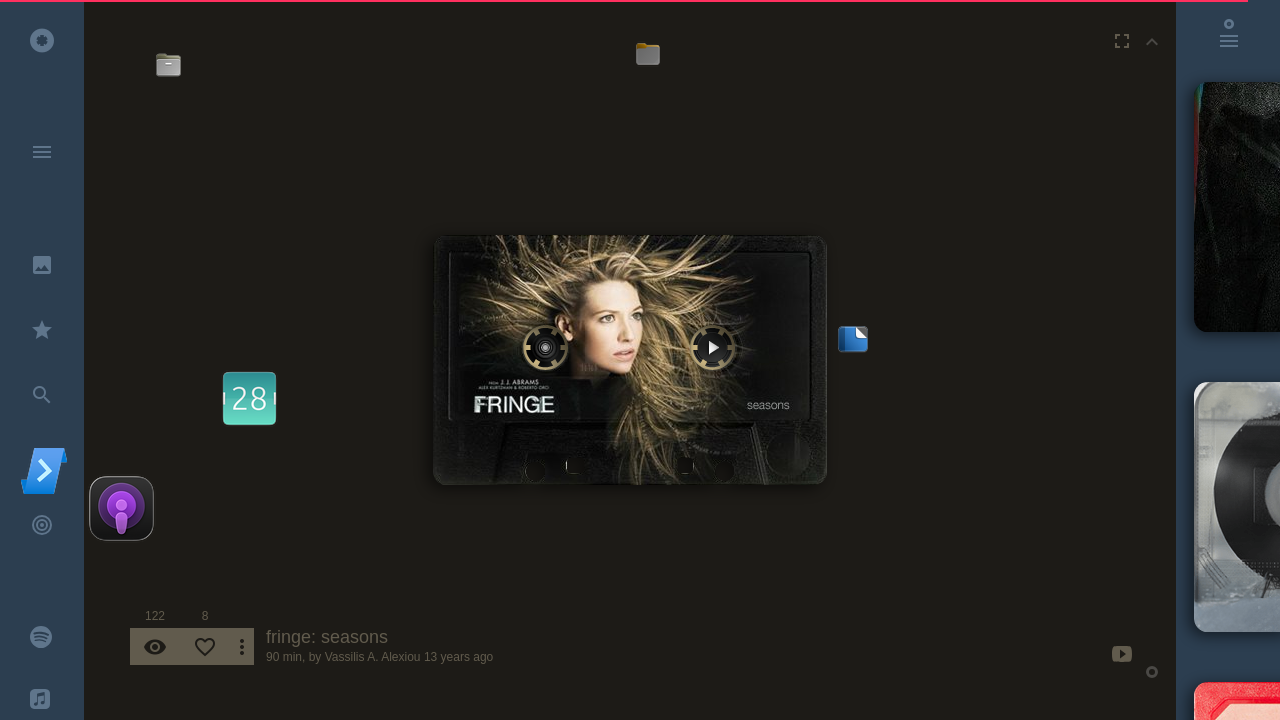  What do you see at coordinates (168, 64) in the screenshot?
I see `open the file manager` at bounding box center [168, 64].